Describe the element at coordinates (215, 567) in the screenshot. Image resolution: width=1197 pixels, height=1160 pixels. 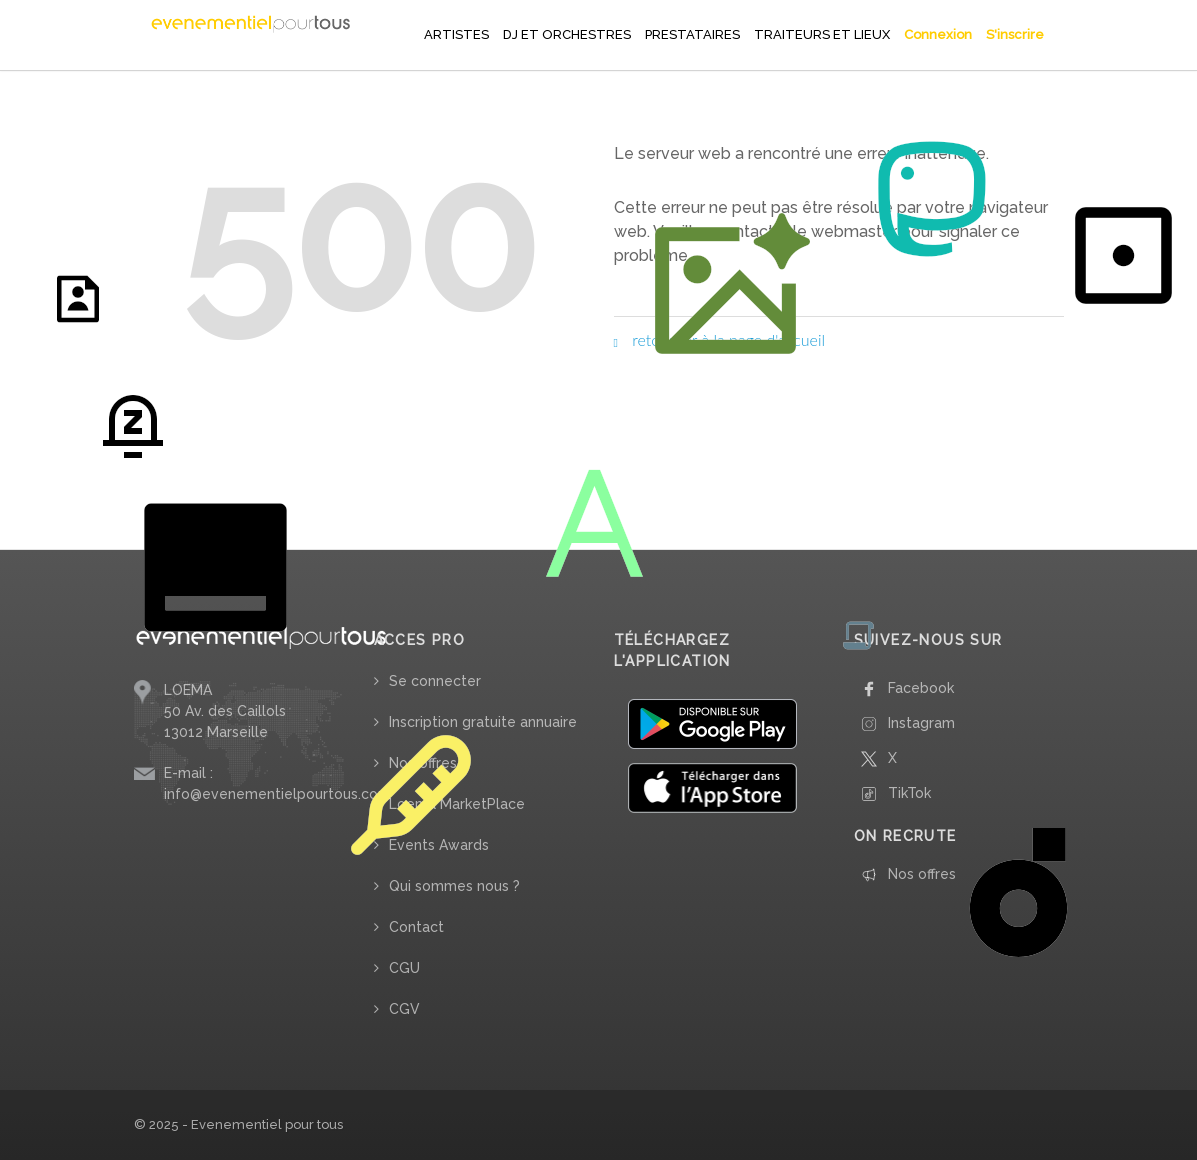
I see `switch to bottom panel layout` at that location.